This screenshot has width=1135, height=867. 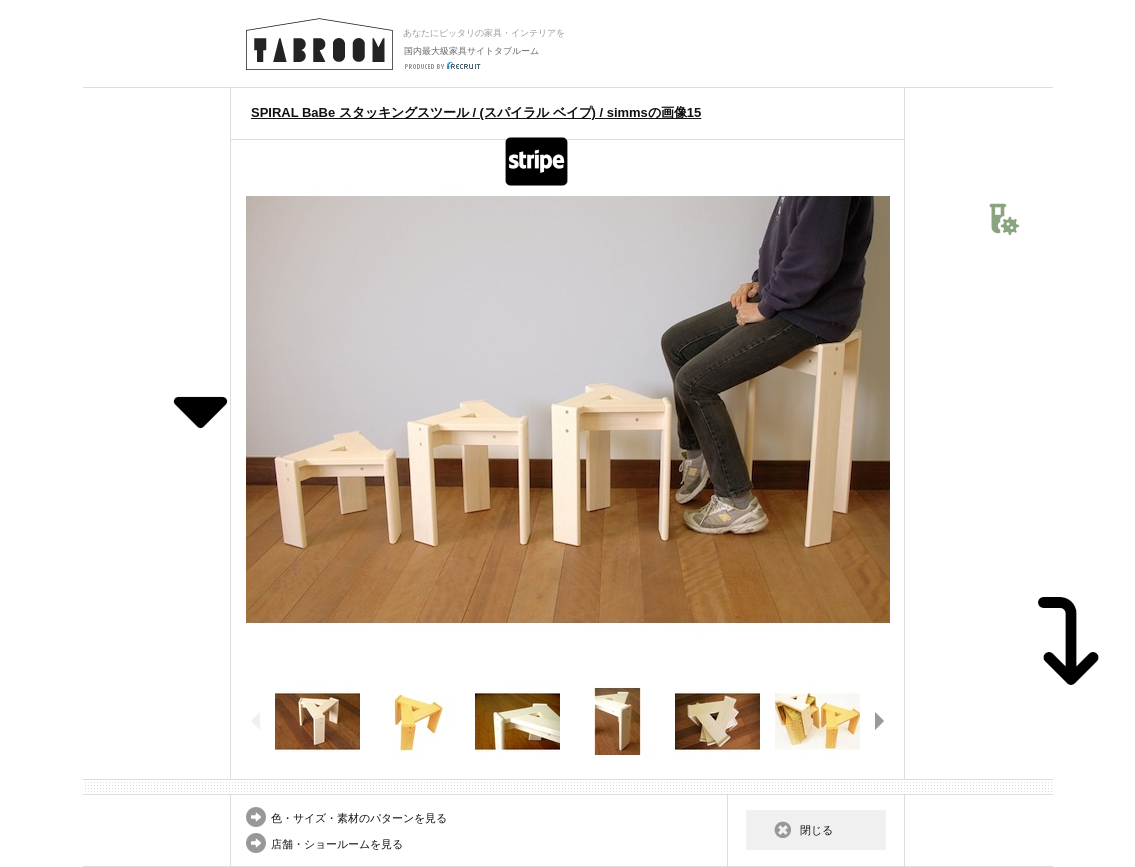 I want to click on pay with Stripe, so click(x=536, y=161).